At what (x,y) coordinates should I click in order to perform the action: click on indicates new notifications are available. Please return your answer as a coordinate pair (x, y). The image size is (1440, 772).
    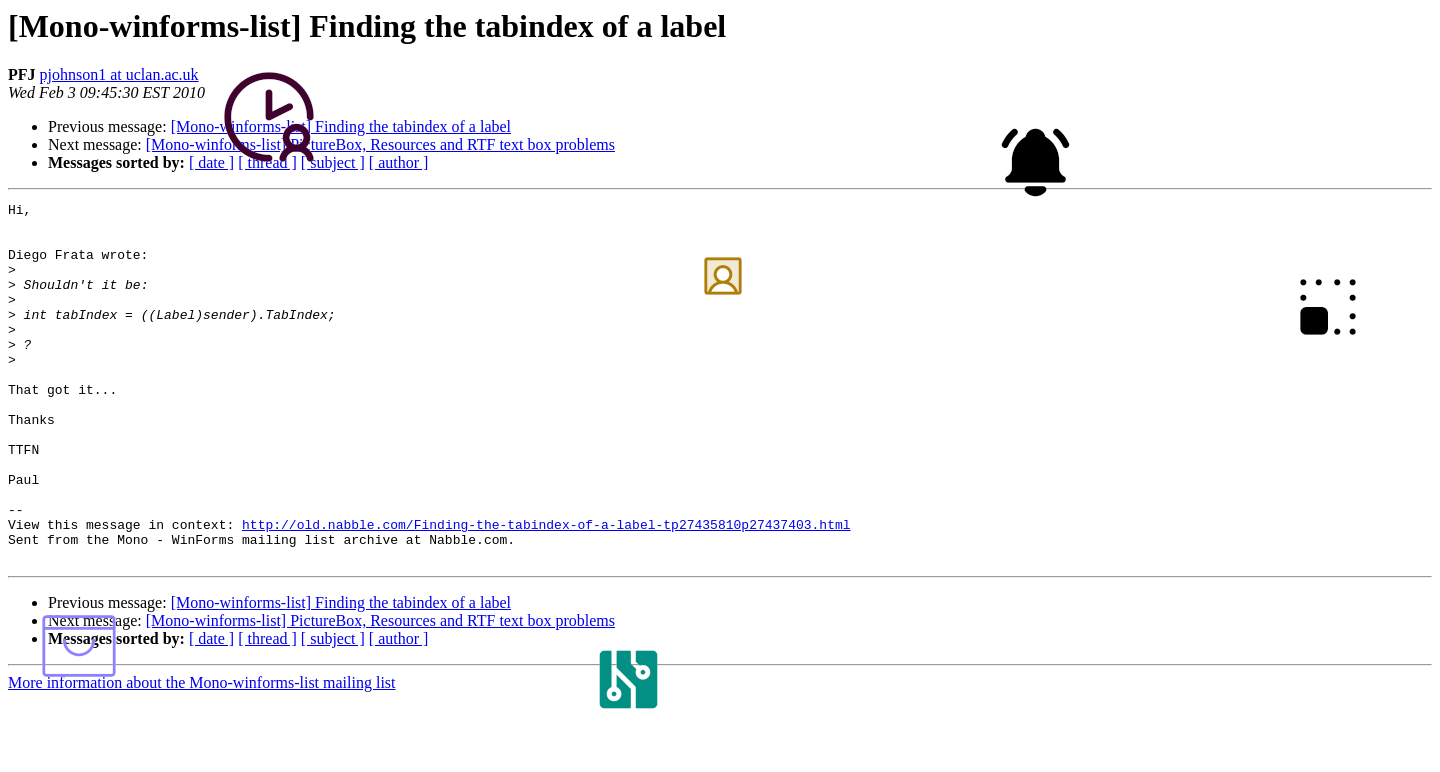
    Looking at the image, I should click on (1035, 162).